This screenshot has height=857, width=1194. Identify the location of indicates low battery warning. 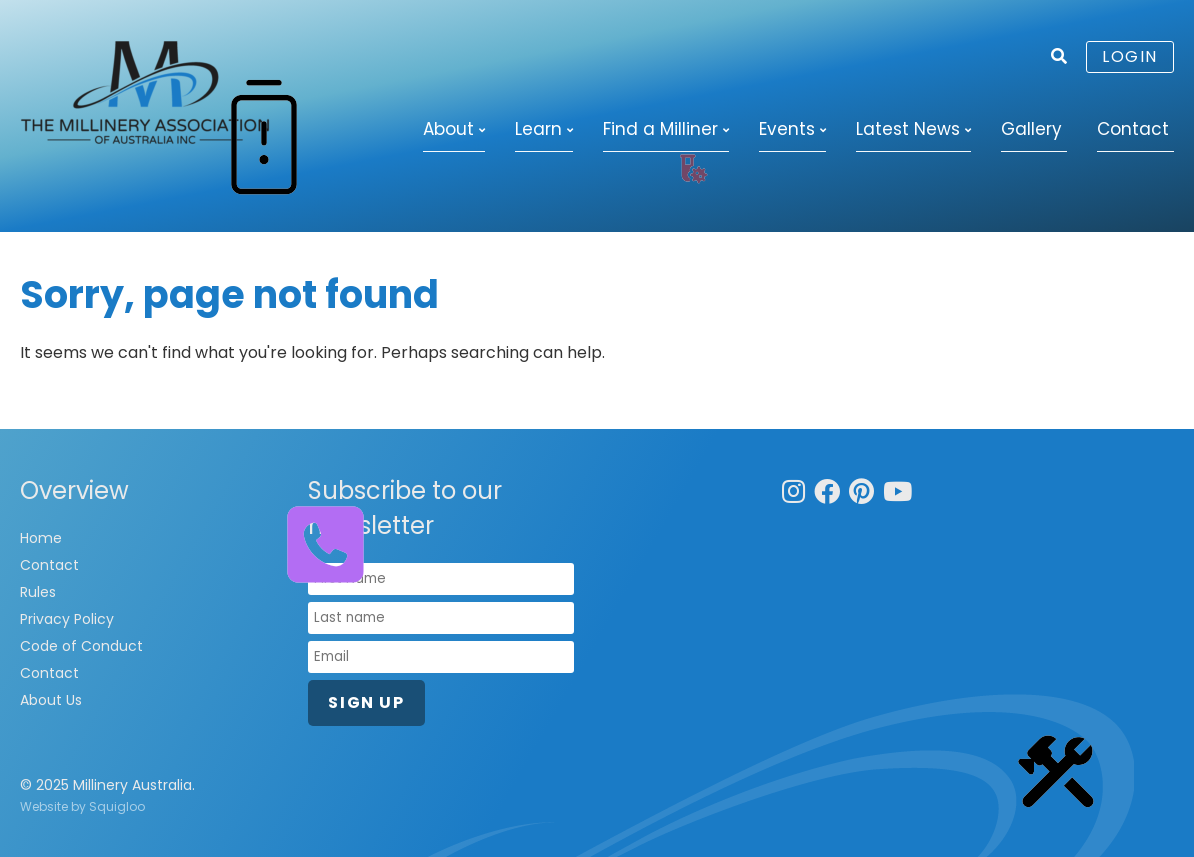
(264, 139).